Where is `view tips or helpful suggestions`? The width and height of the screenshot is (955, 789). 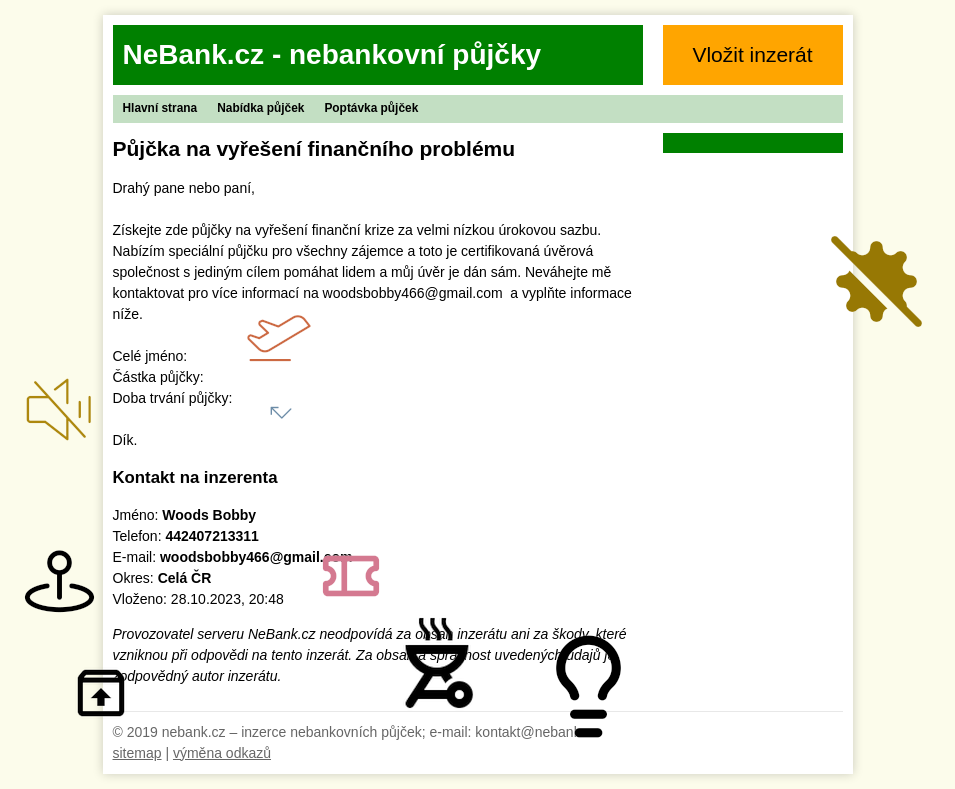
view tips or helpful suggestions is located at coordinates (588, 686).